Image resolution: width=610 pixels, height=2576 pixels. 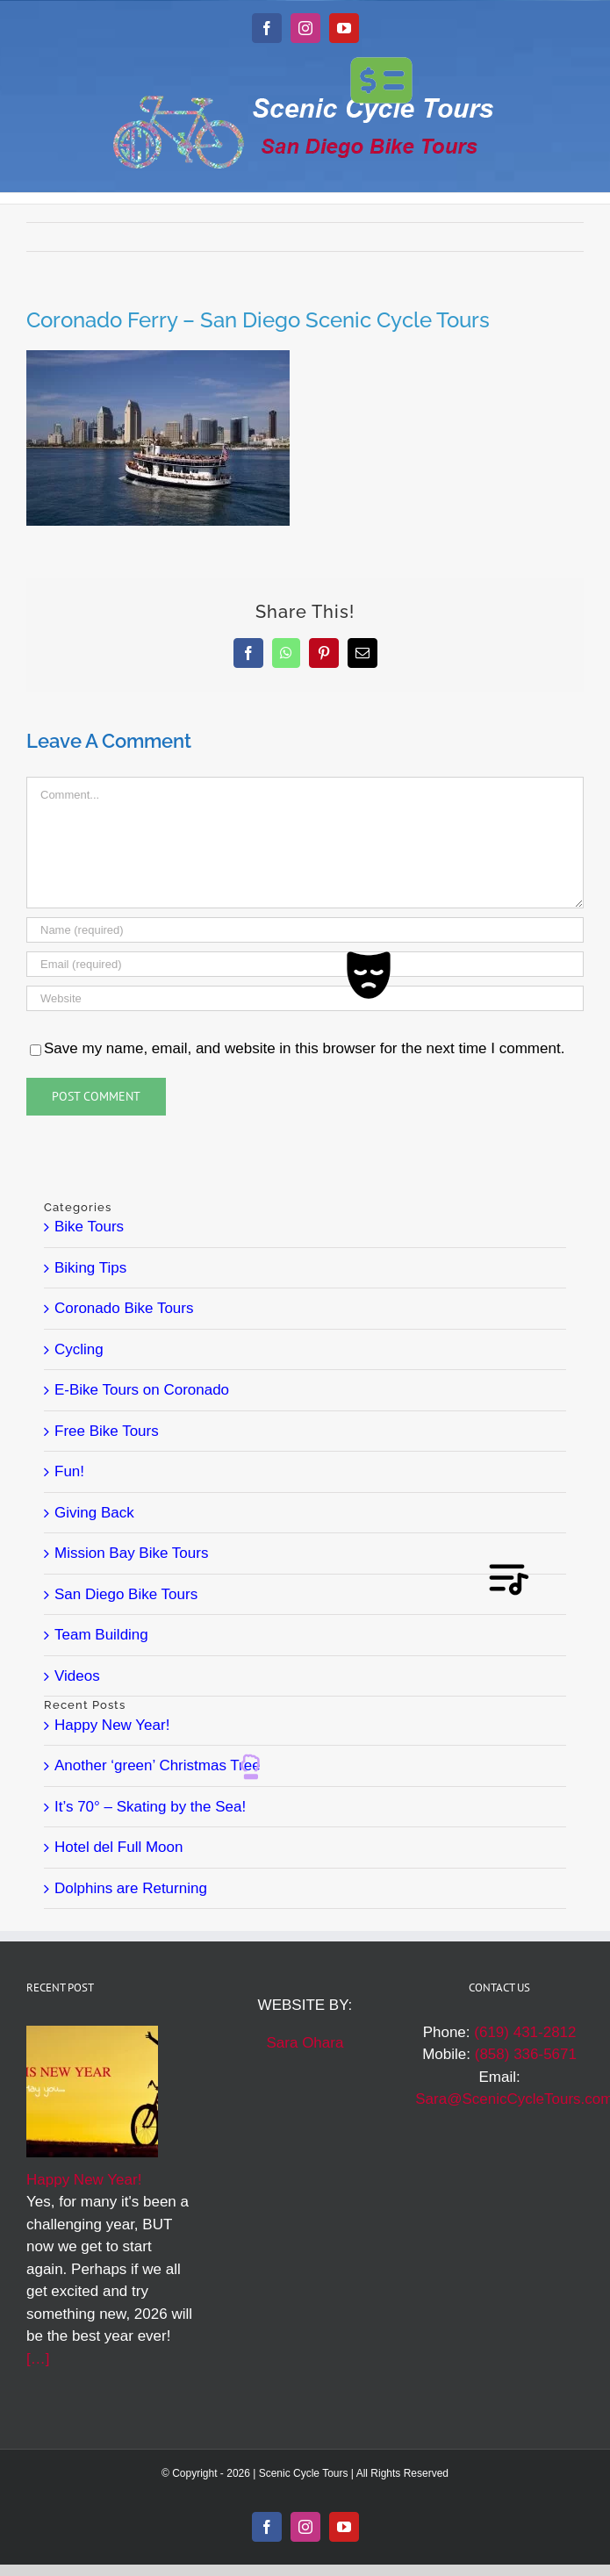 I want to click on view or manage payment methods, so click(x=381, y=80).